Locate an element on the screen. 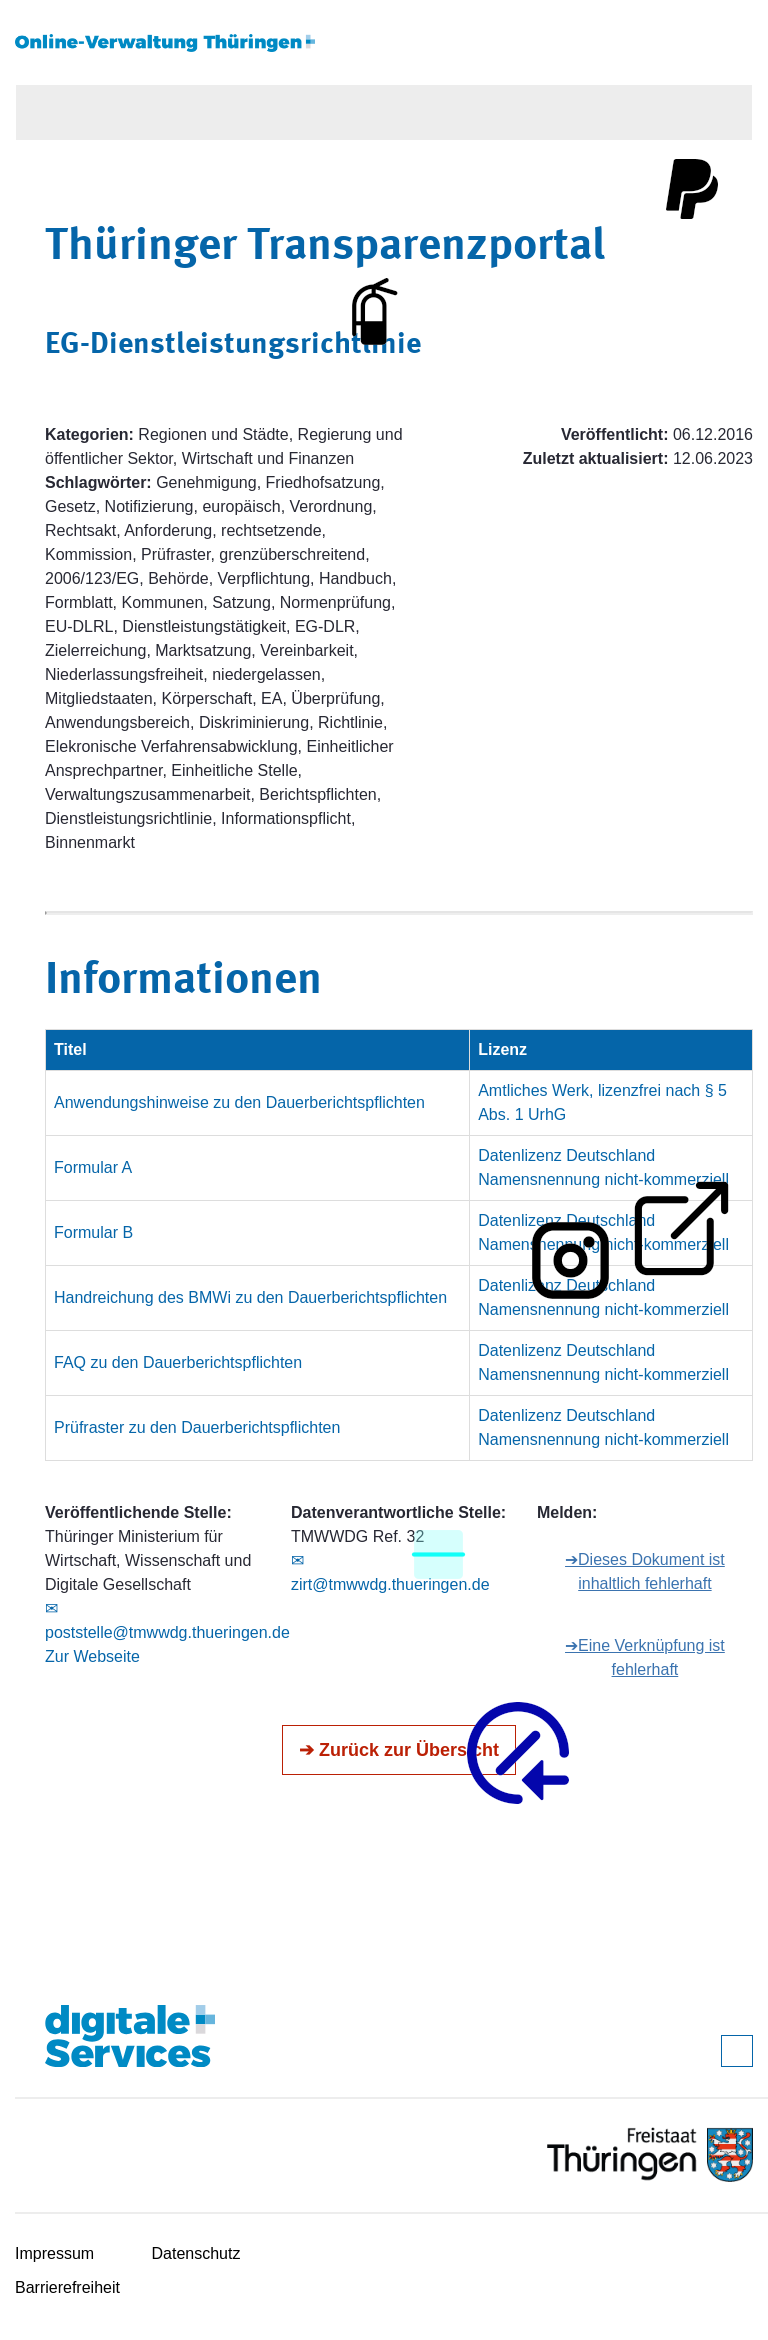  open link in a new tab or window is located at coordinates (681, 1228).